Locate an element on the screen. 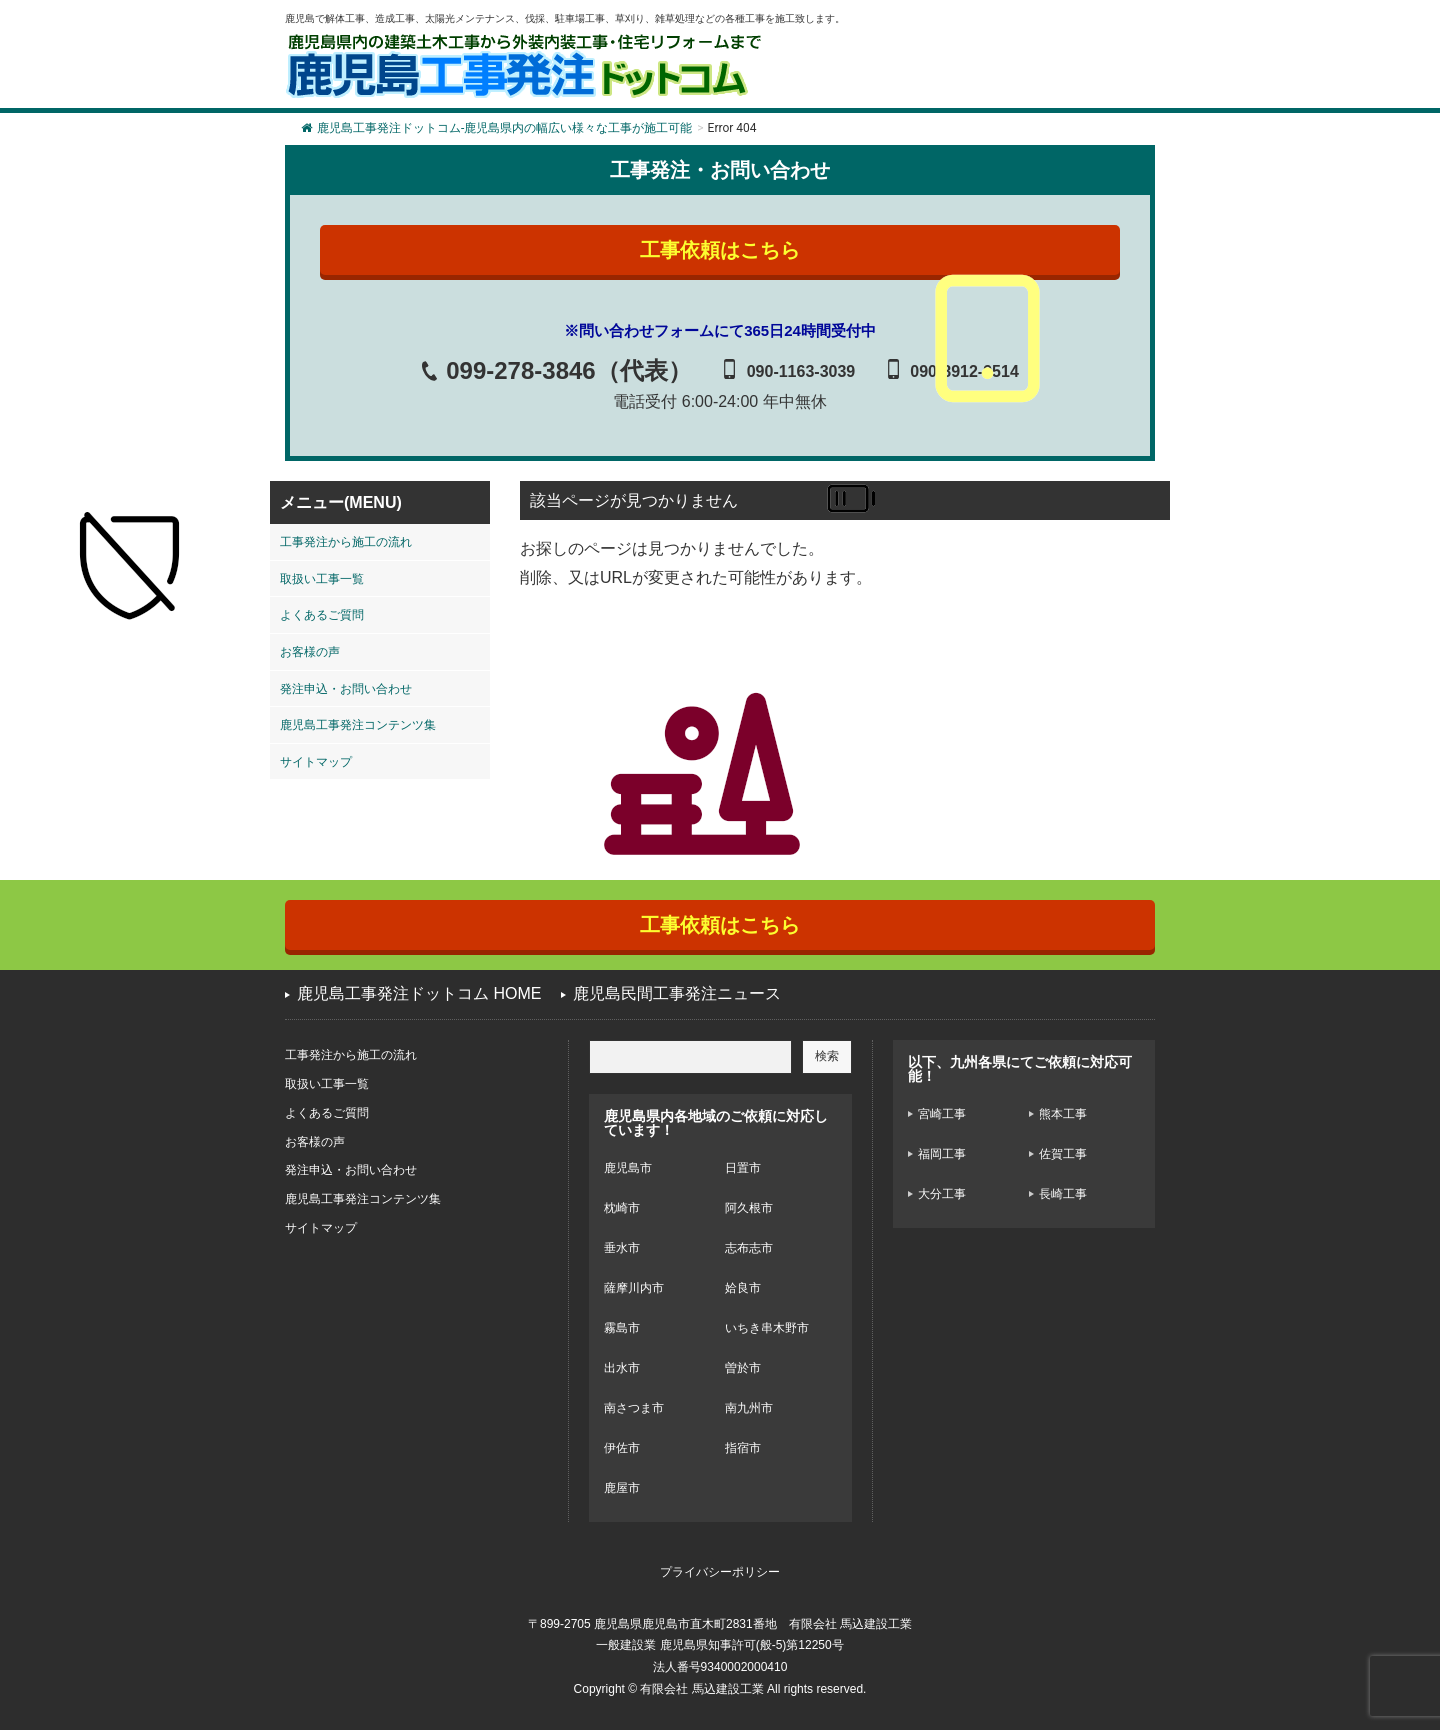 The height and width of the screenshot is (1730, 1440). view nearby parks or green spaces is located at coordinates (702, 784).